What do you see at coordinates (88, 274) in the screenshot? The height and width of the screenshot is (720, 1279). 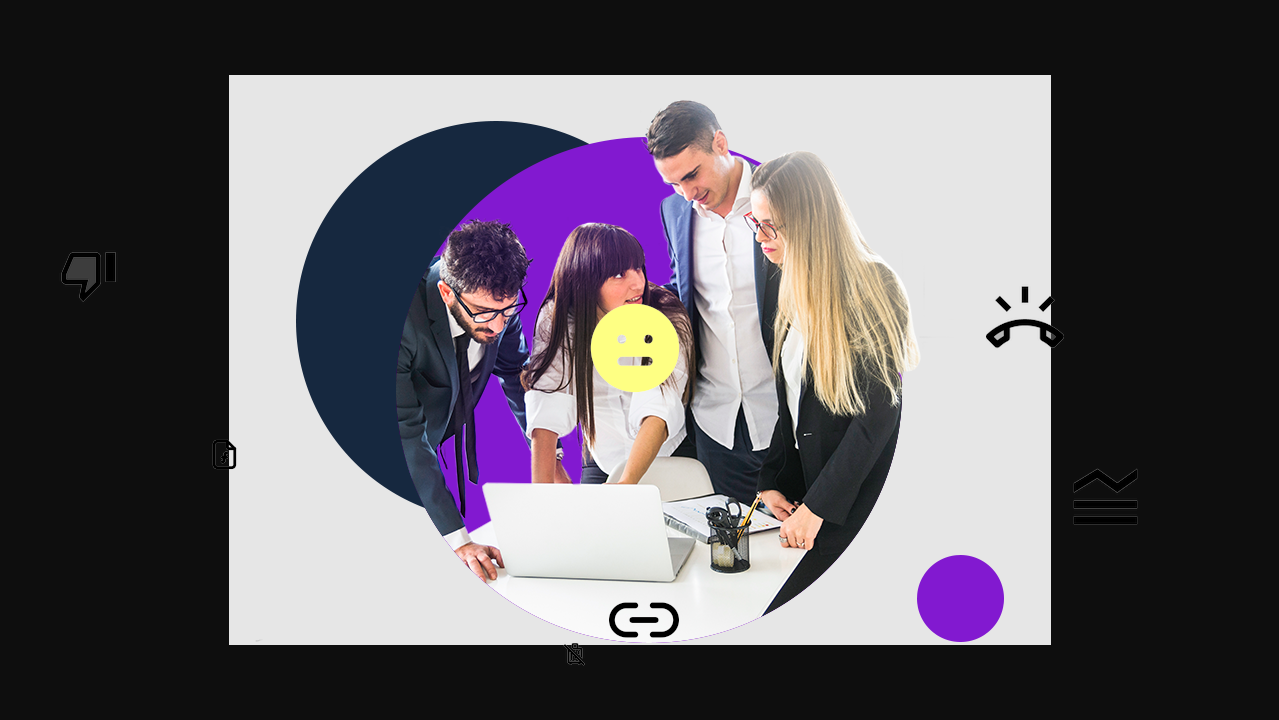 I see `dislike or downvote content` at bounding box center [88, 274].